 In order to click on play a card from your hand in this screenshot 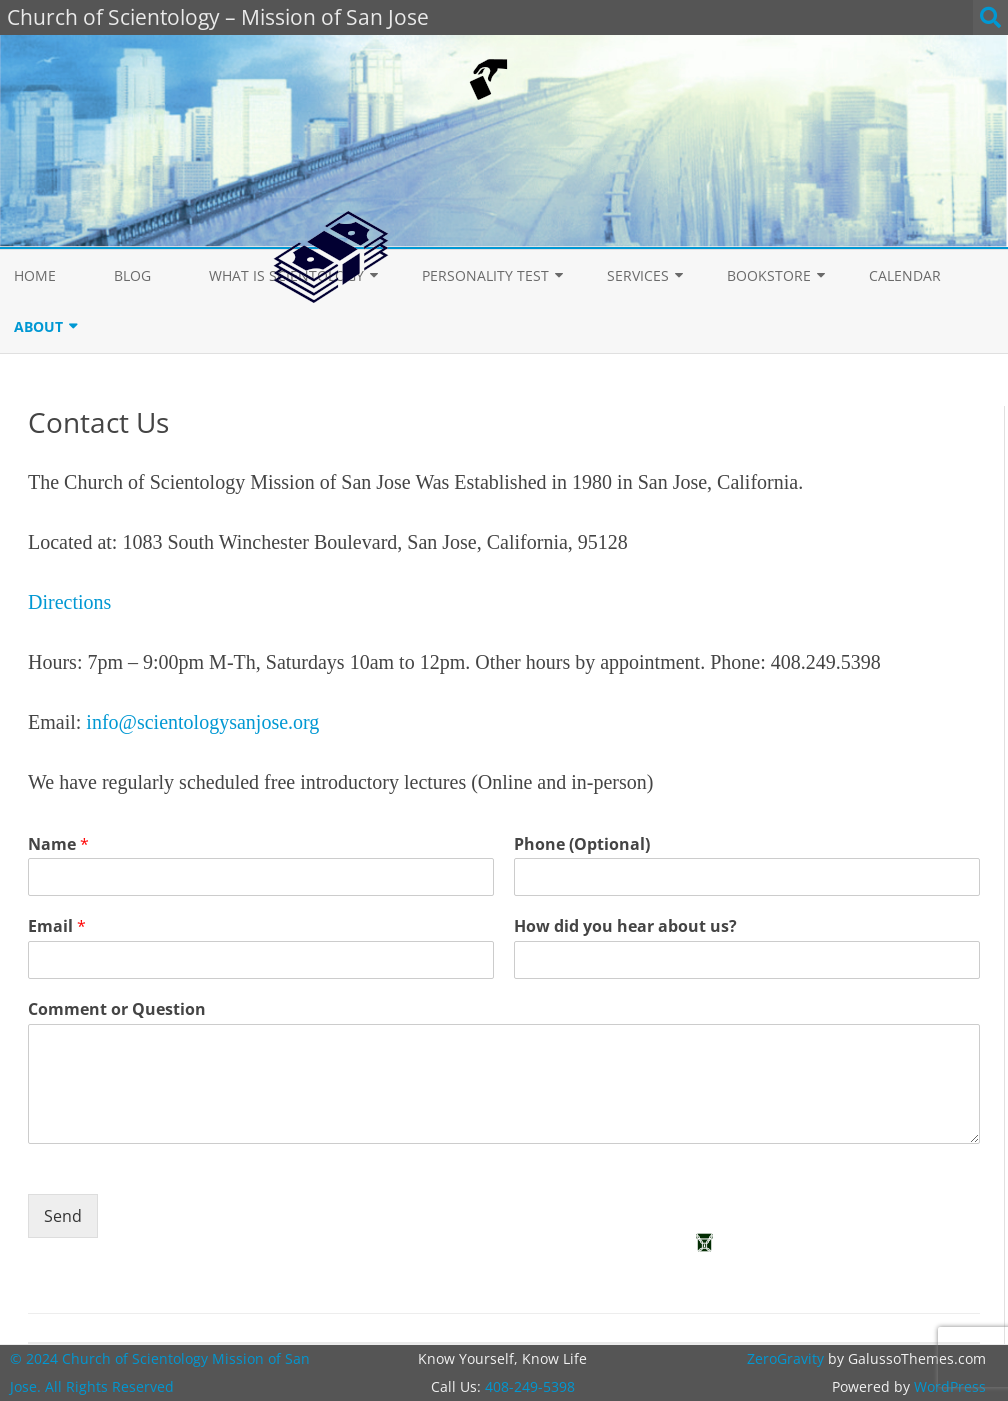, I will do `click(488, 79)`.